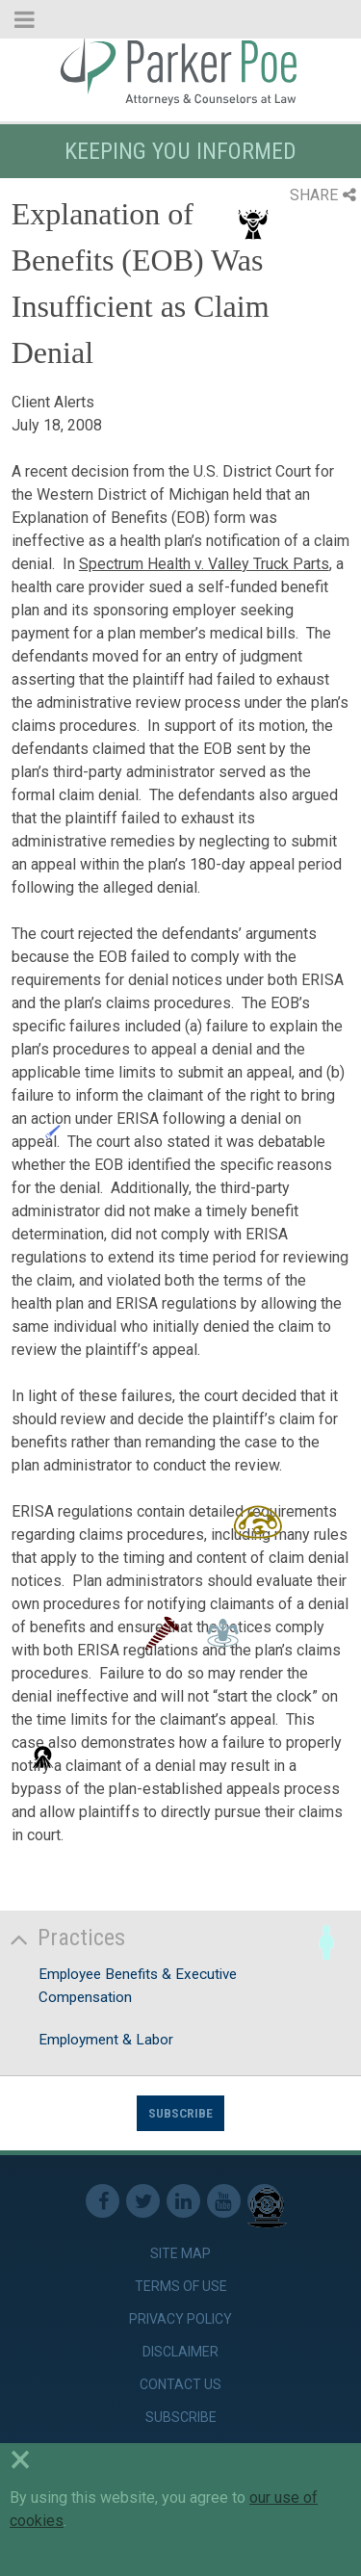 The width and height of the screenshot is (361, 2576). Describe the element at coordinates (258, 1522) in the screenshot. I see `indicates acid or corrosive hazard in gameplay` at that location.